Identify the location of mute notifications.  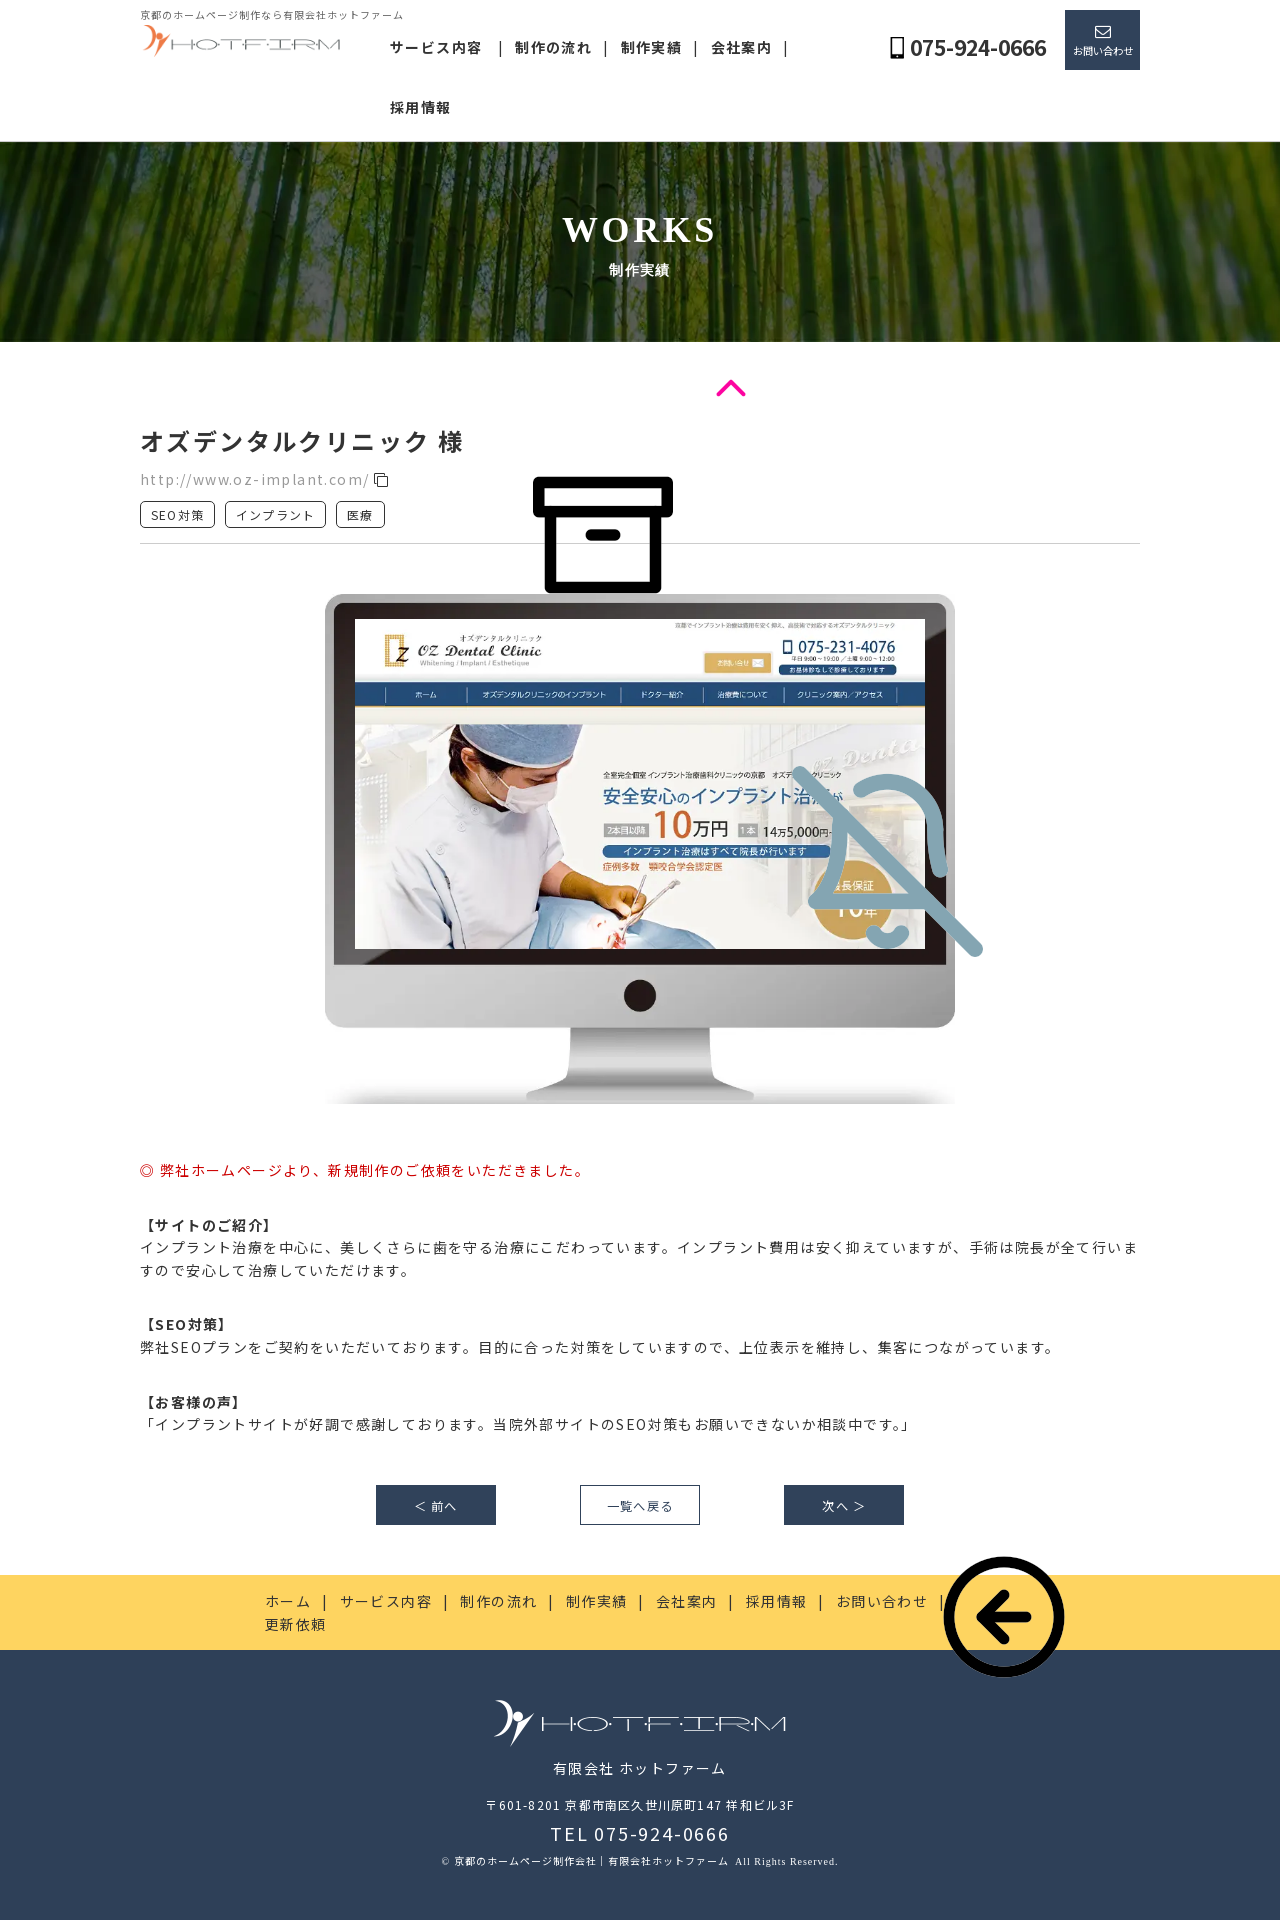
(887, 861).